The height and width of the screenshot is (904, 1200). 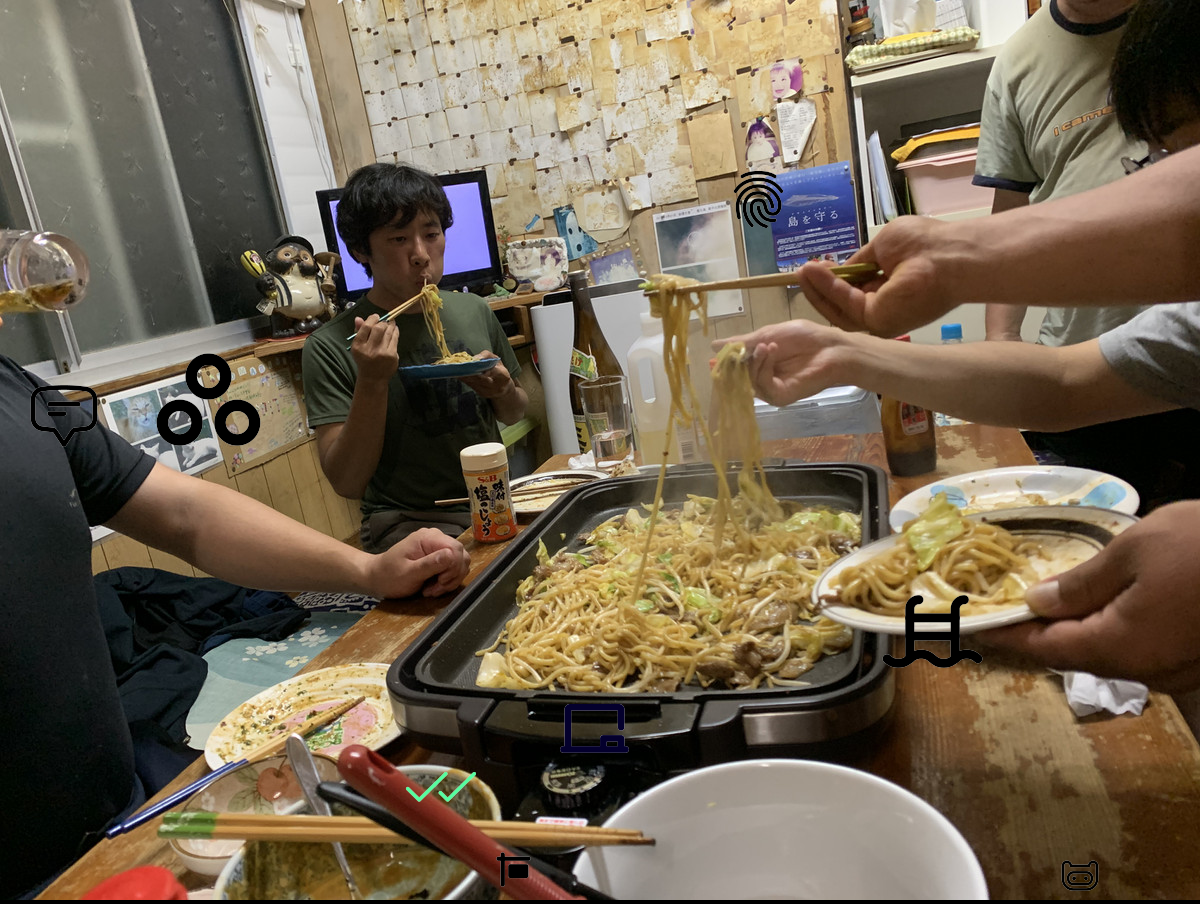 I want to click on a signpost or location marker, so click(x=513, y=869).